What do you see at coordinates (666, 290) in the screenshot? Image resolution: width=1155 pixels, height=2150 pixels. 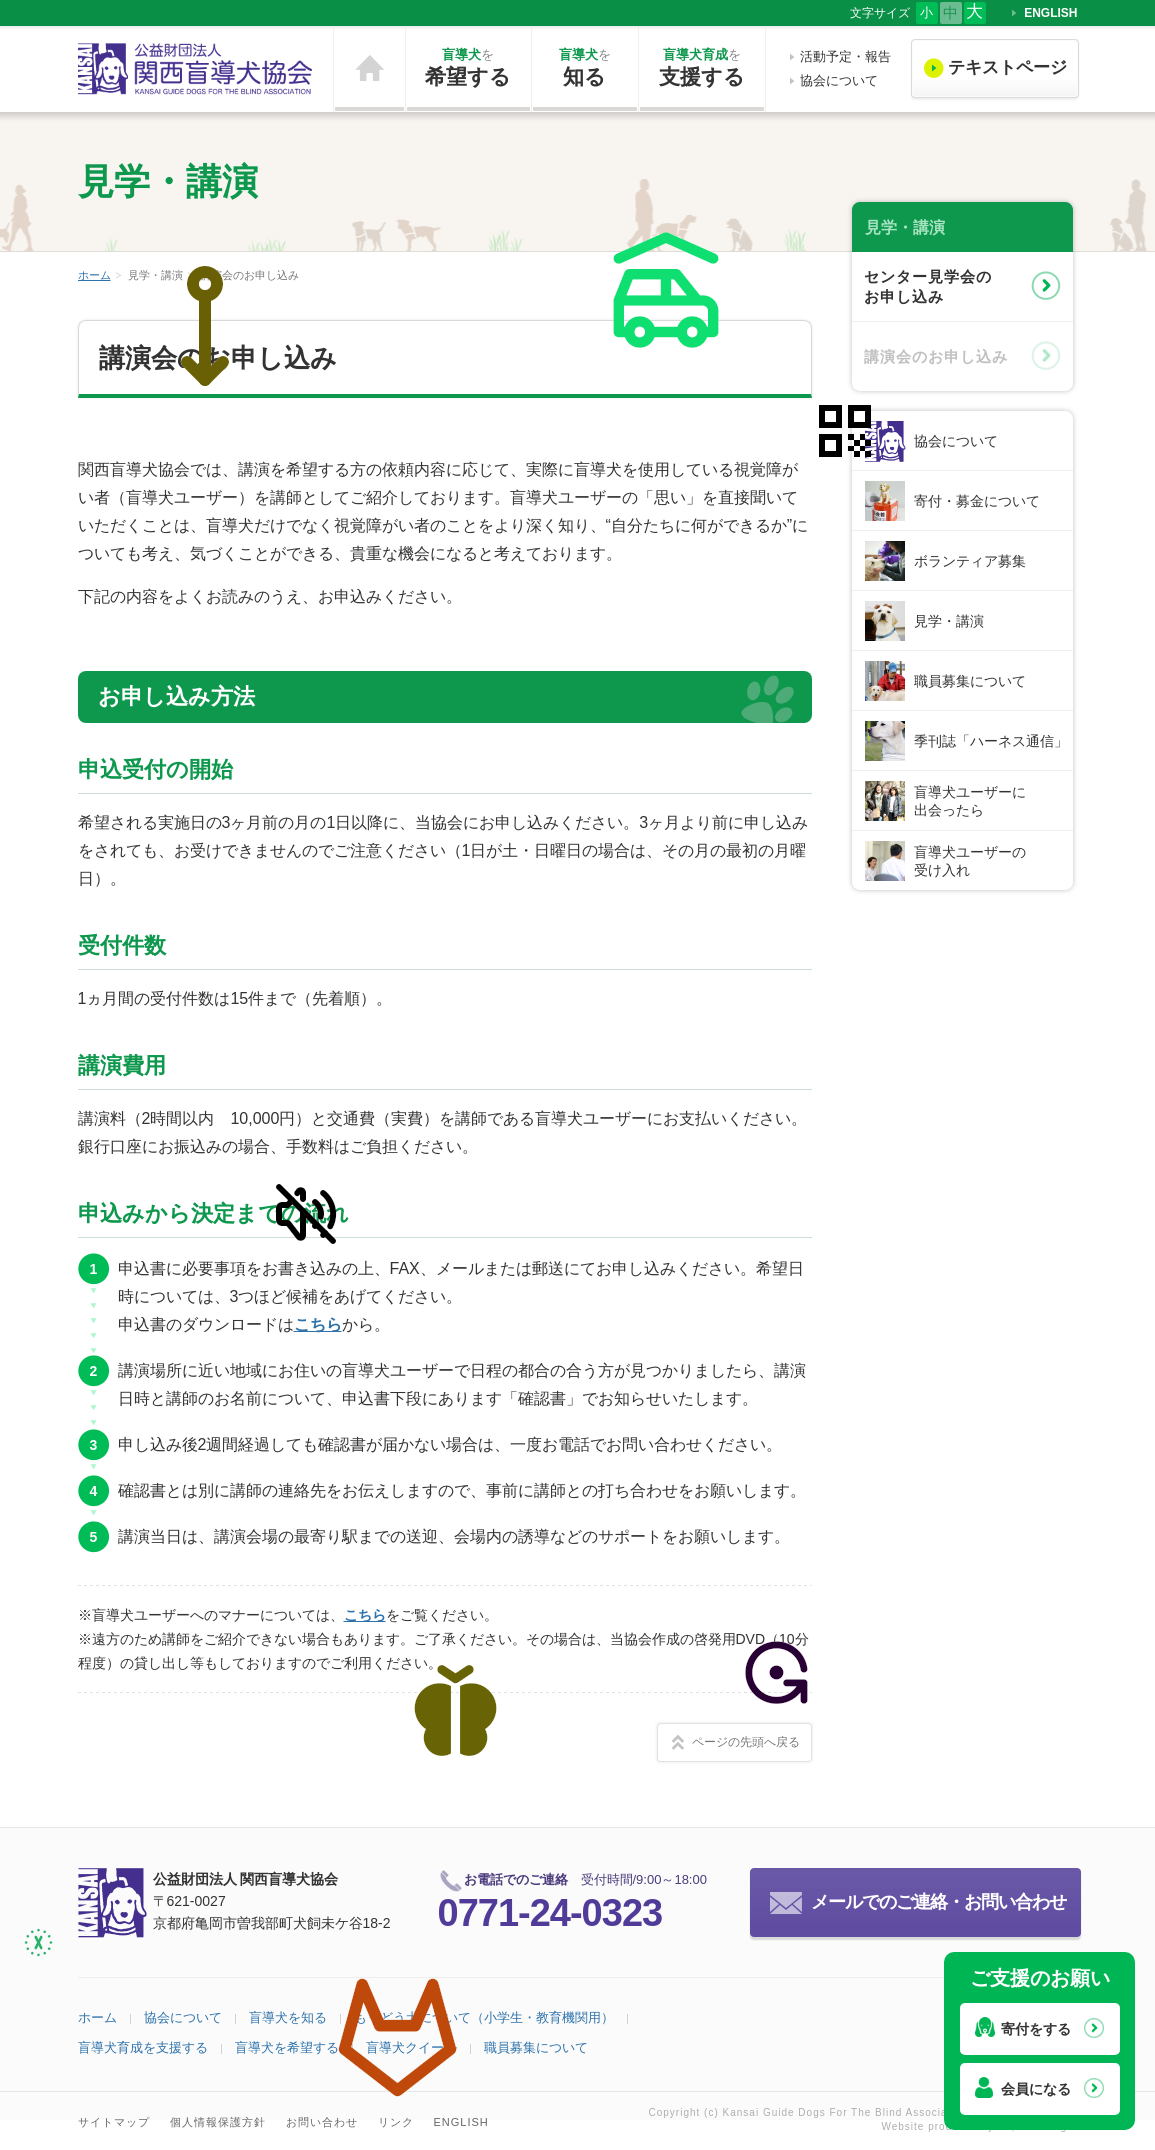 I see `access garage or parking location` at bounding box center [666, 290].